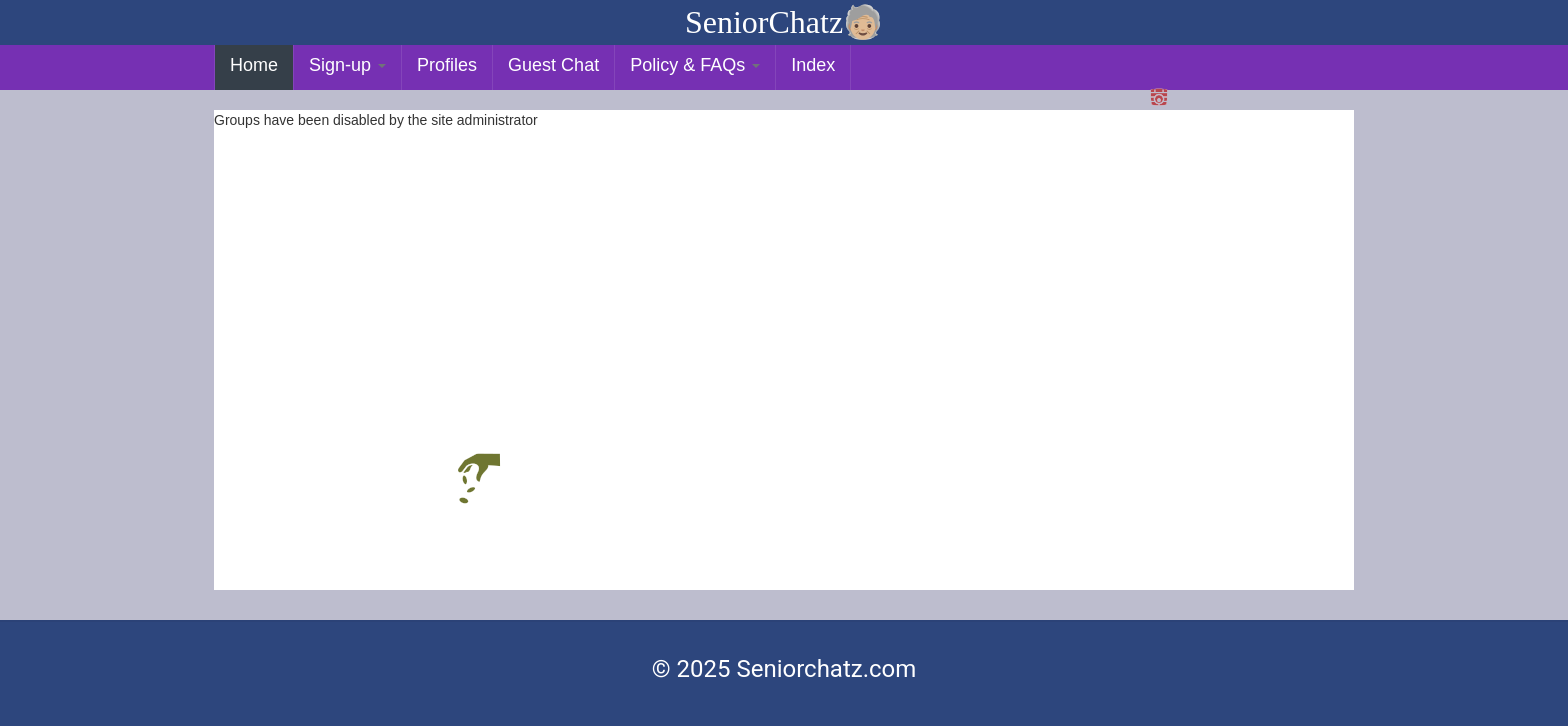 The height and width of the screenshot is (726, 1568). Describe the element at coordinates (474, 479) in the screenshot. I see `make a payment or purchase` at that location.